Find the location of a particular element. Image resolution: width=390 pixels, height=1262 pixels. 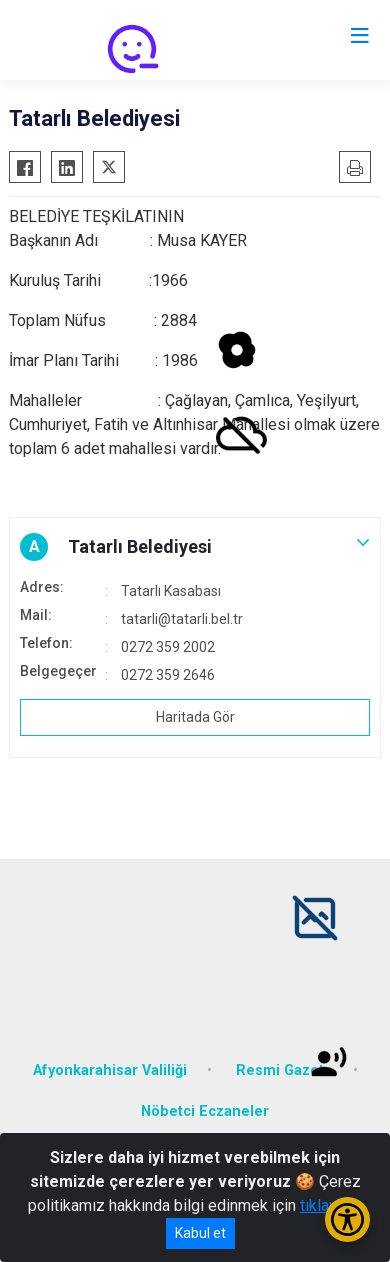

disable graph or chart view is located at coordinates (315, 918).